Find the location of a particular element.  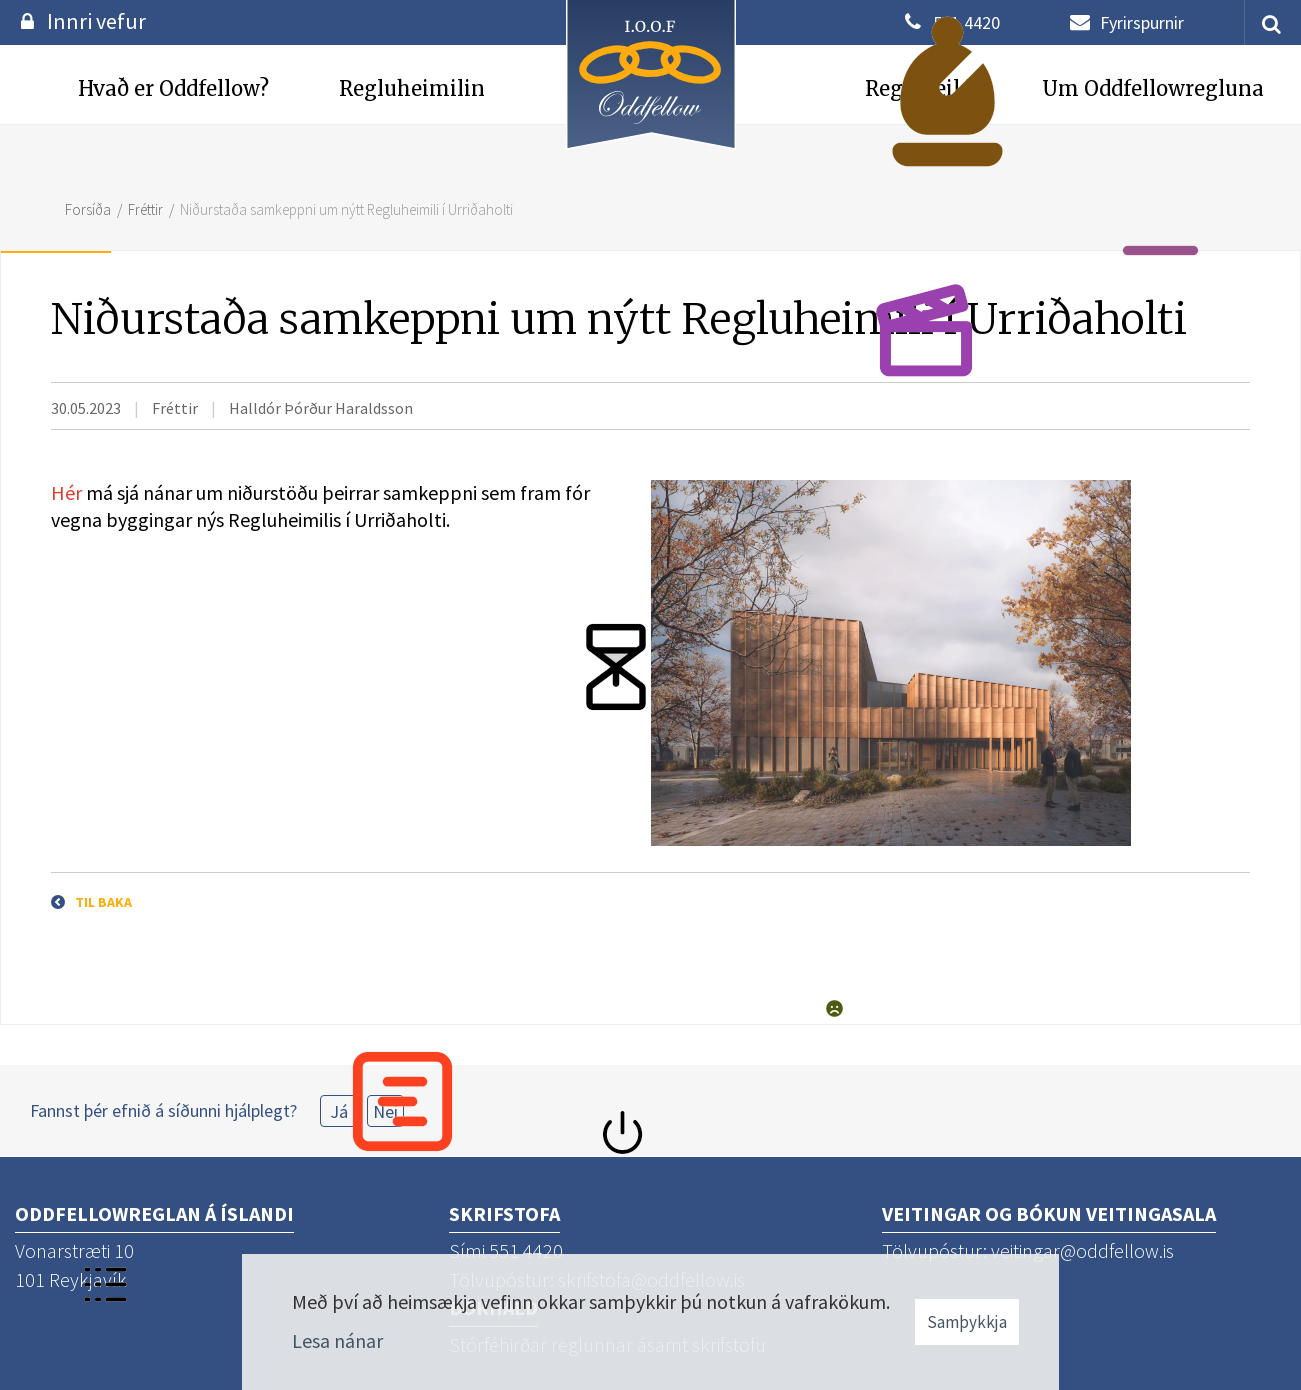

turn device on or off is located at coordinates (622, 1132).